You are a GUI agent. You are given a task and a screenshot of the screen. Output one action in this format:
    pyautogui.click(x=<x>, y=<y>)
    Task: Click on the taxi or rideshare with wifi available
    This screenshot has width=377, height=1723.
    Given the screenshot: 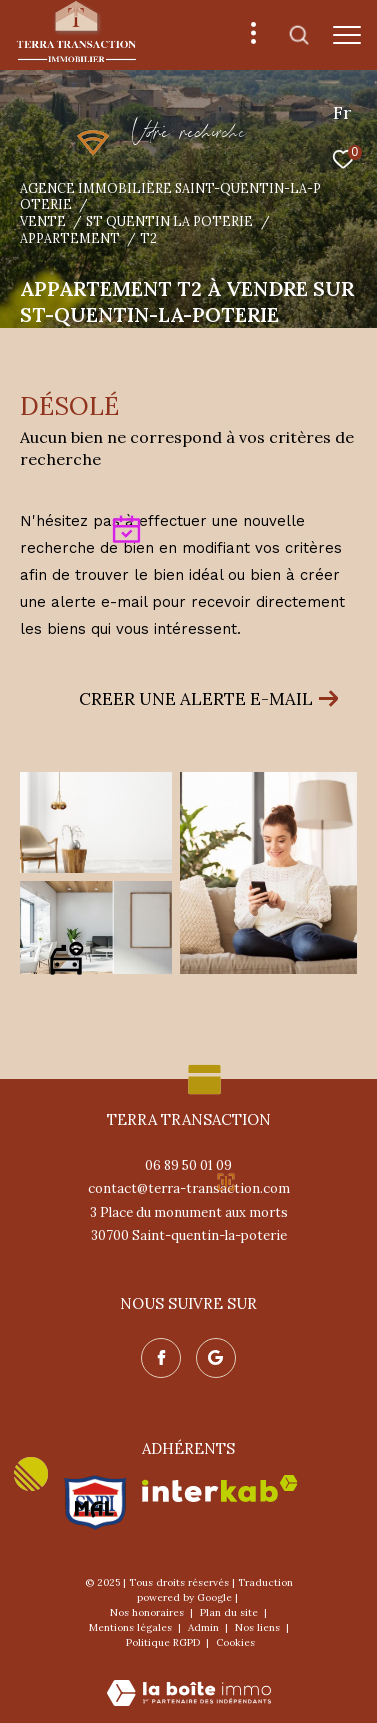 What is the action you would take?
    pyautogui.click(x=66, y=959)
    